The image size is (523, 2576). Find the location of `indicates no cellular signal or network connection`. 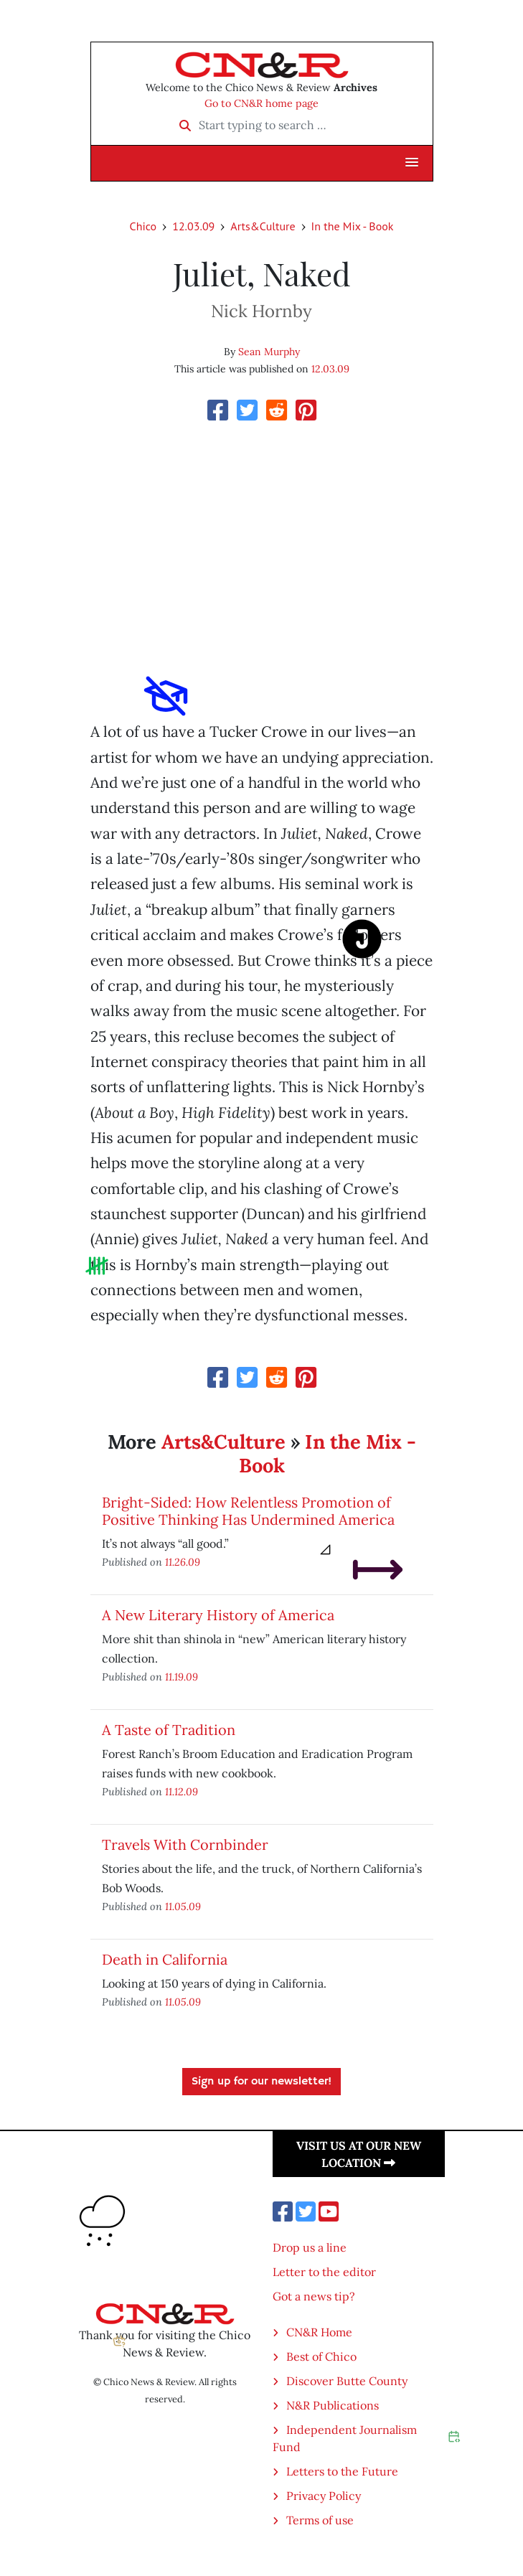

indicates no cellular signal or network connection is located at coordinates (325, 1549).